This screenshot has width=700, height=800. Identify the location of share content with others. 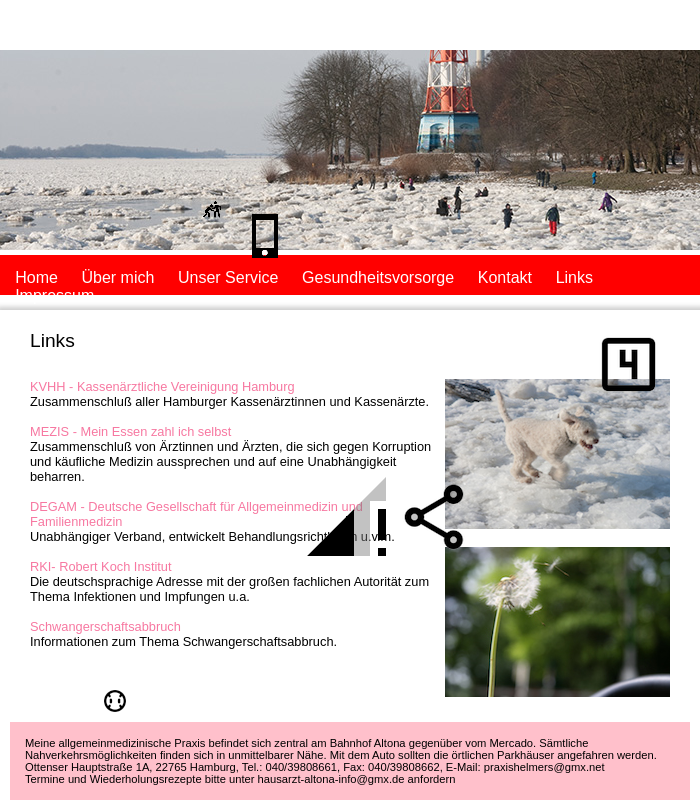
(434, 517).